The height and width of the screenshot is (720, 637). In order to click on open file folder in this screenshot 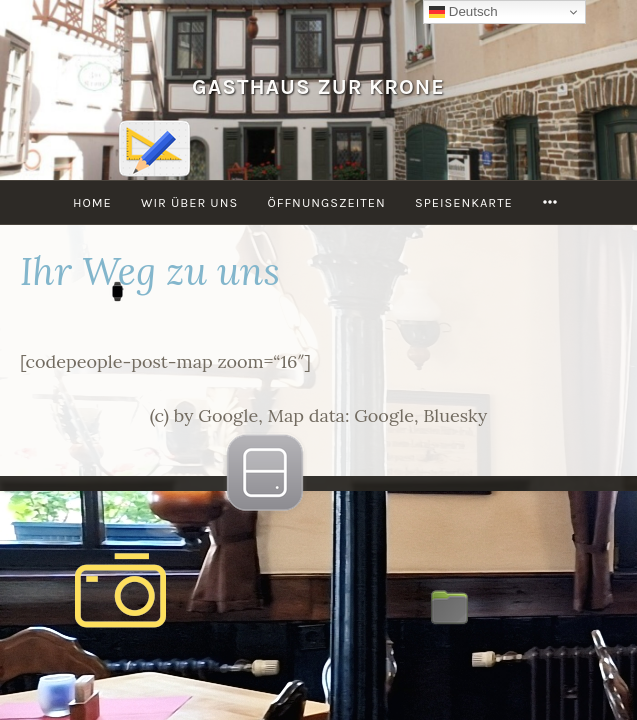, I will do `click(449, 606)`.